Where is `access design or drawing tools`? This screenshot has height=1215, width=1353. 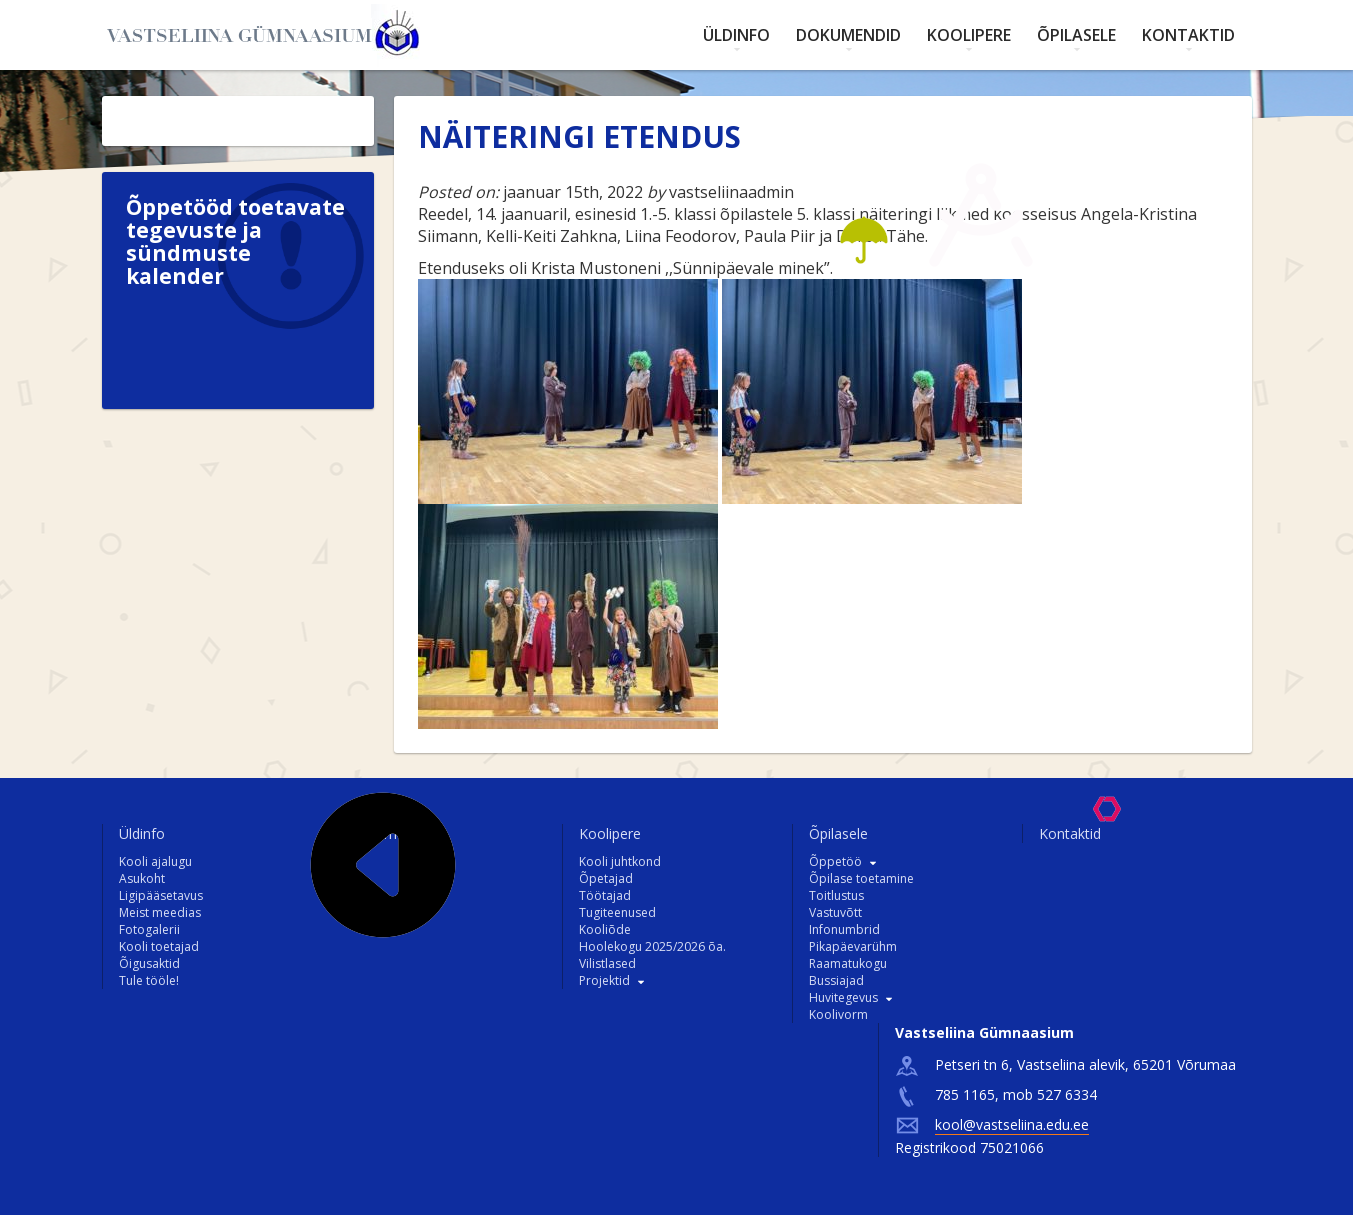 access design or drawing tools is located at coordinates (981, 215).